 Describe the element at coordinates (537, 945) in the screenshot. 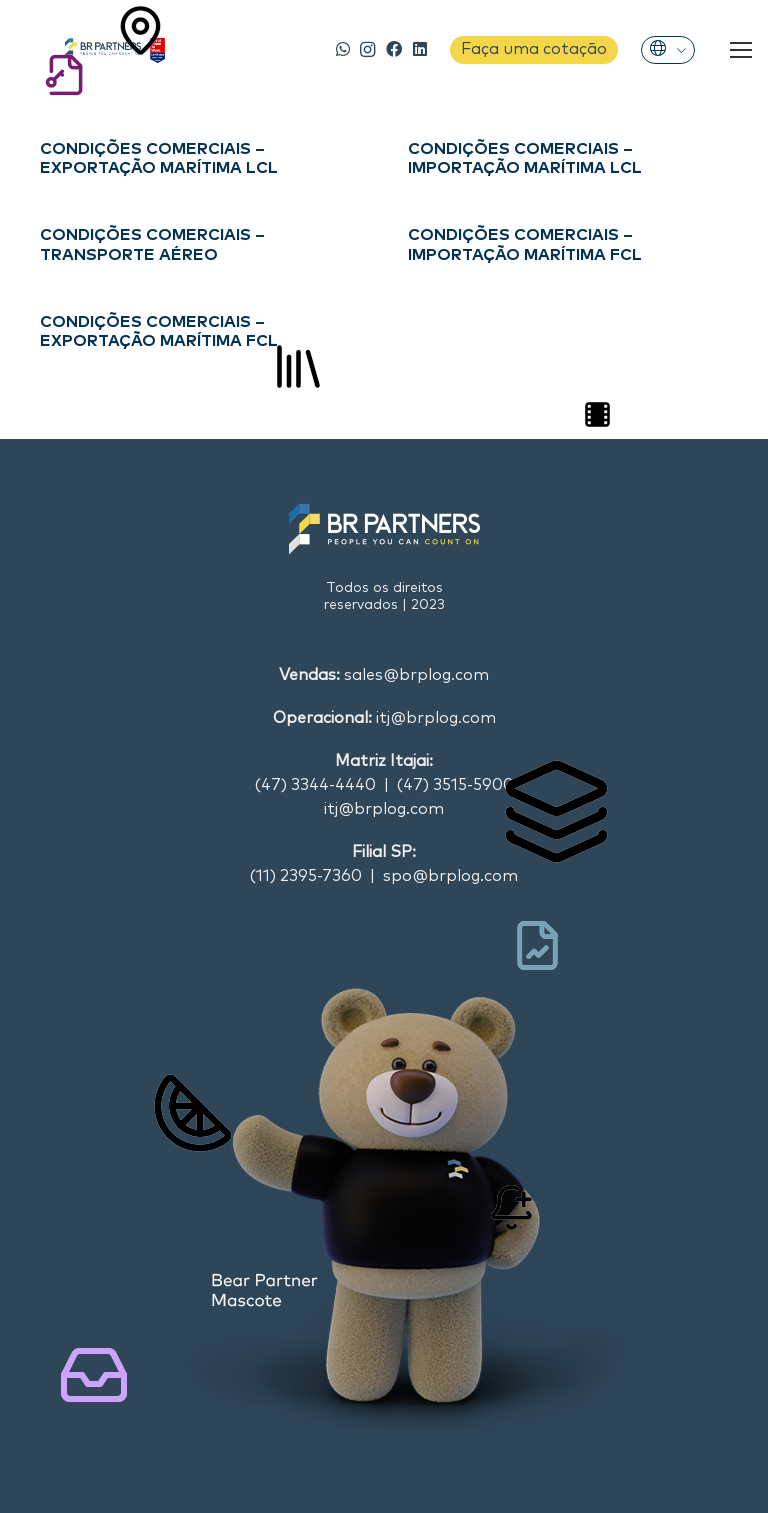

I see `view report or analytics document` at that location.